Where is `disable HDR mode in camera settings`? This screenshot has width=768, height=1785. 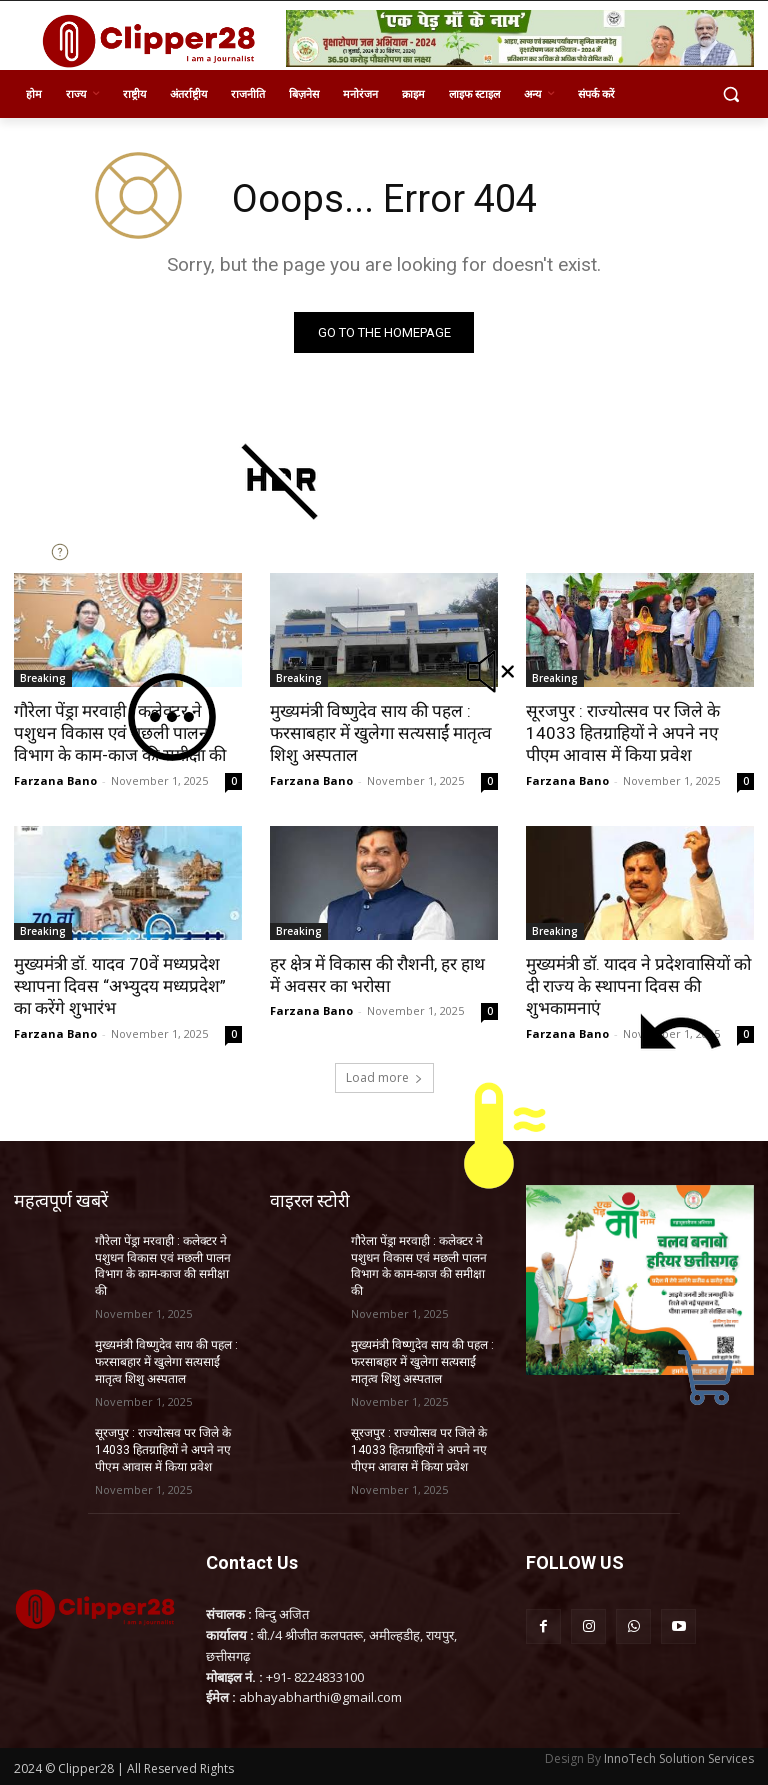
disable HDR mode in camera settings is located at coordinates (281, 479).